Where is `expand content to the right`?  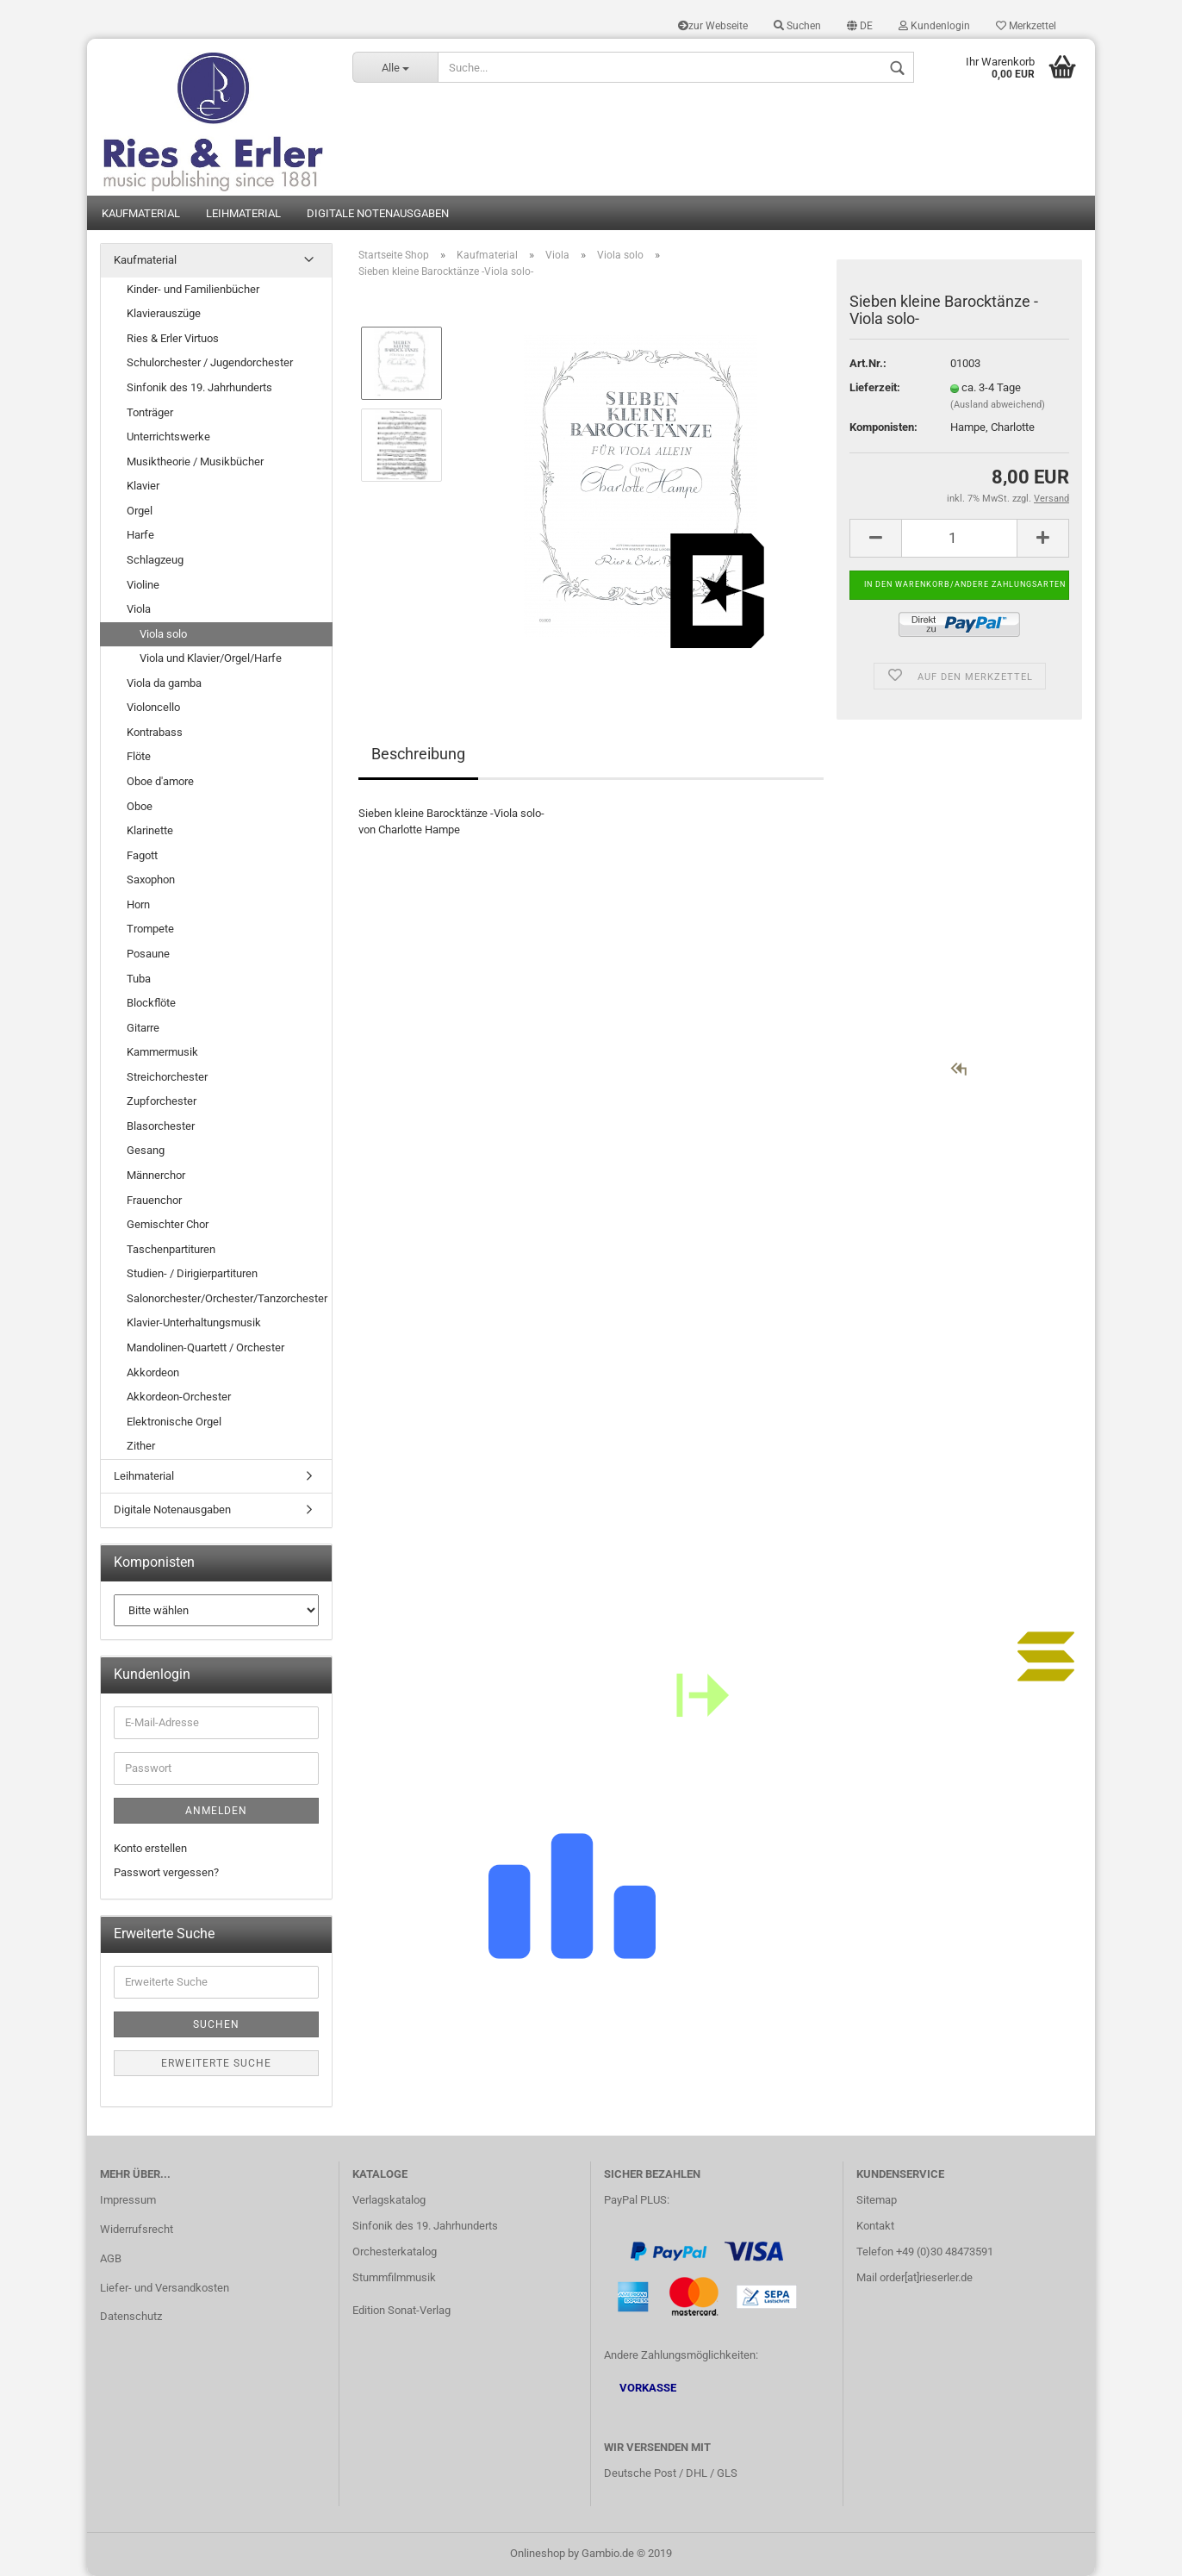 expand content to the right is located at coordinates (701, 1695).